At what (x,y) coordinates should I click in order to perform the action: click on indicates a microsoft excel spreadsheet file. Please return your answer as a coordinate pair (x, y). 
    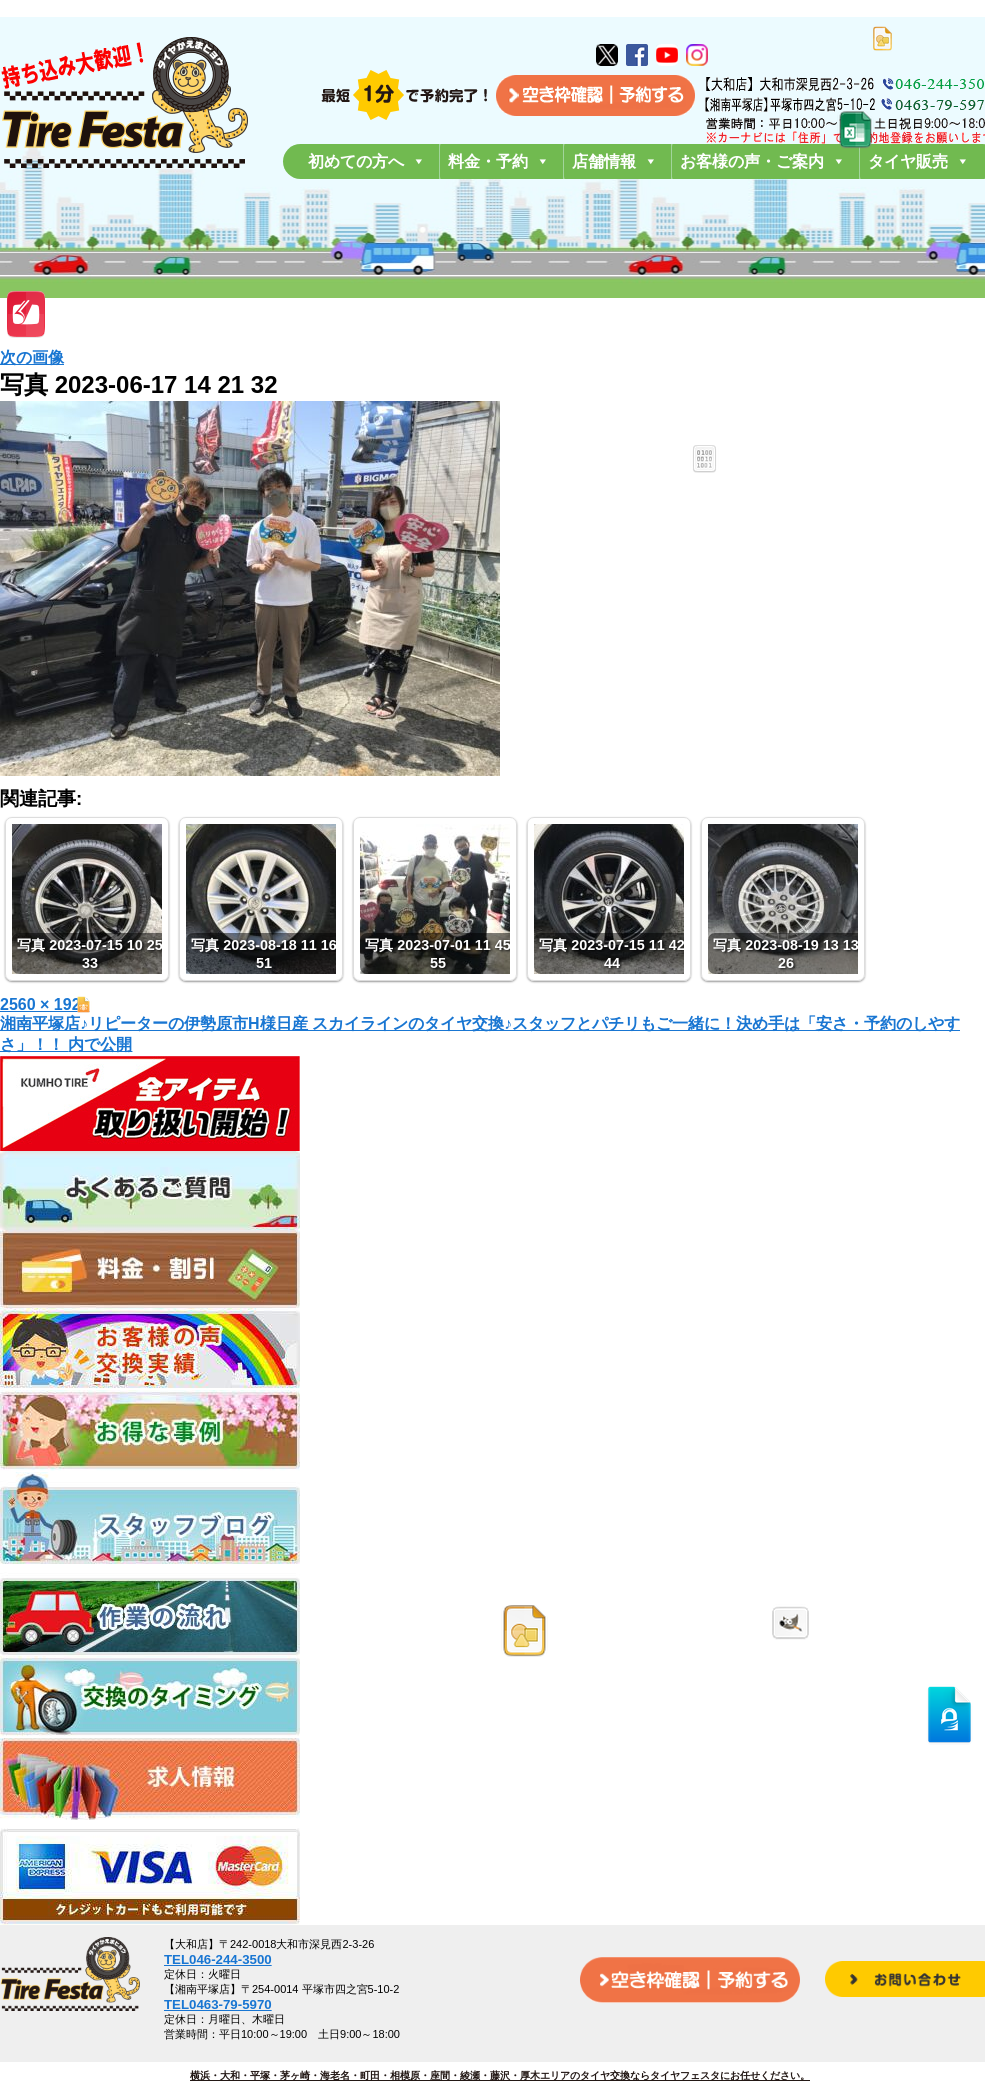
    Looking at the image, I should click on (855, 129).